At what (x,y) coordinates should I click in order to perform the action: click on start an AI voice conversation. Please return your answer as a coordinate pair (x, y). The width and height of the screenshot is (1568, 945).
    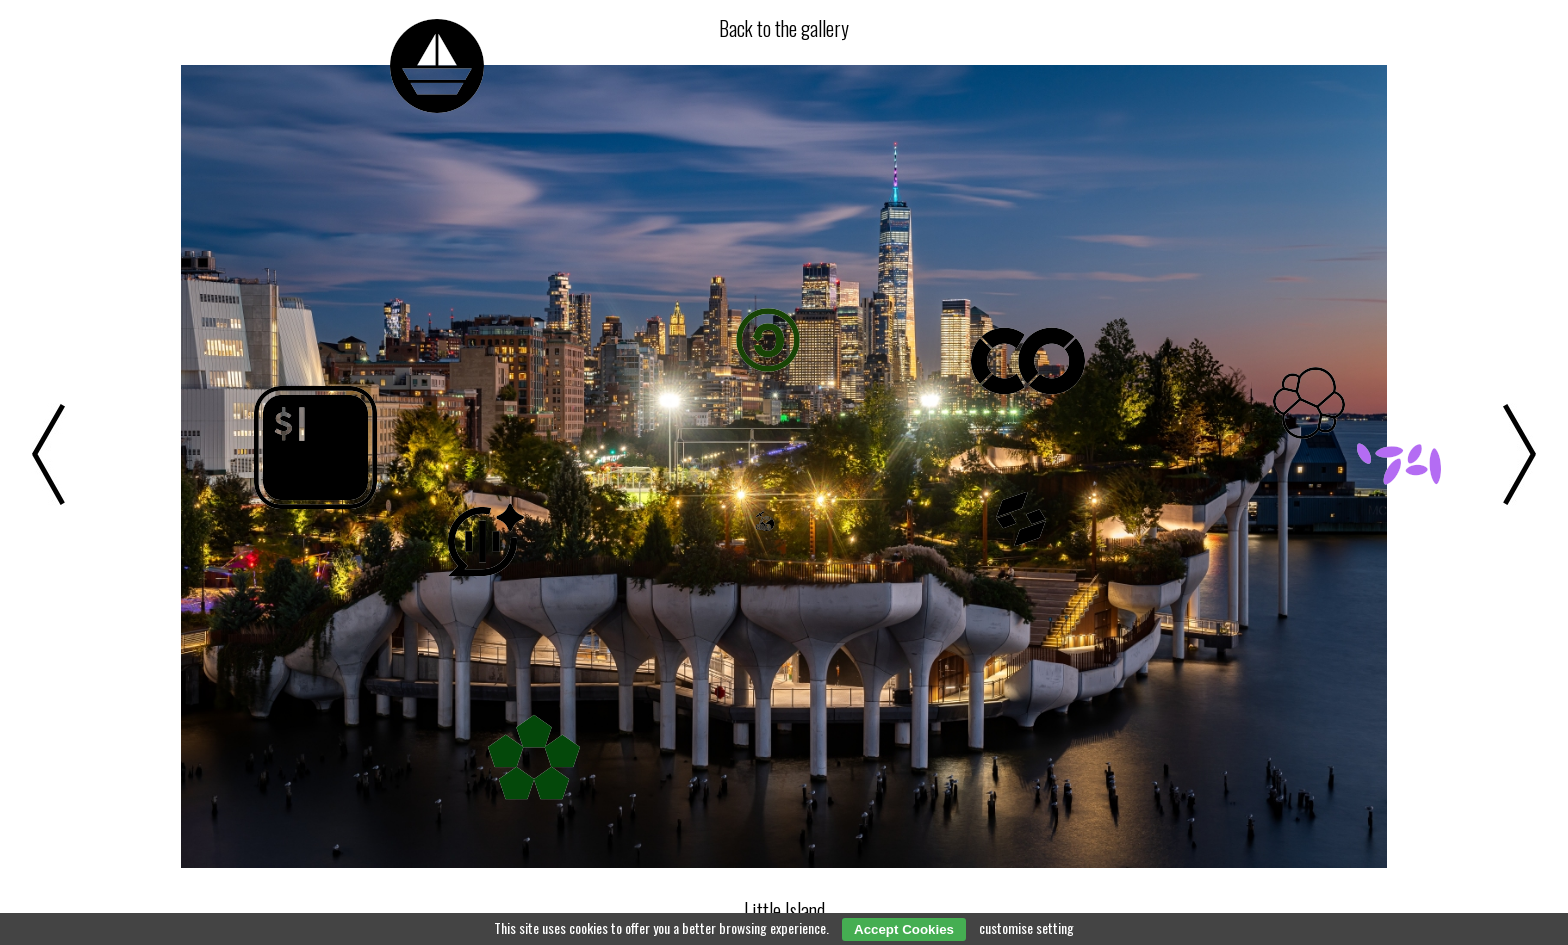
    Looking at the image, I should click on (482, 541).